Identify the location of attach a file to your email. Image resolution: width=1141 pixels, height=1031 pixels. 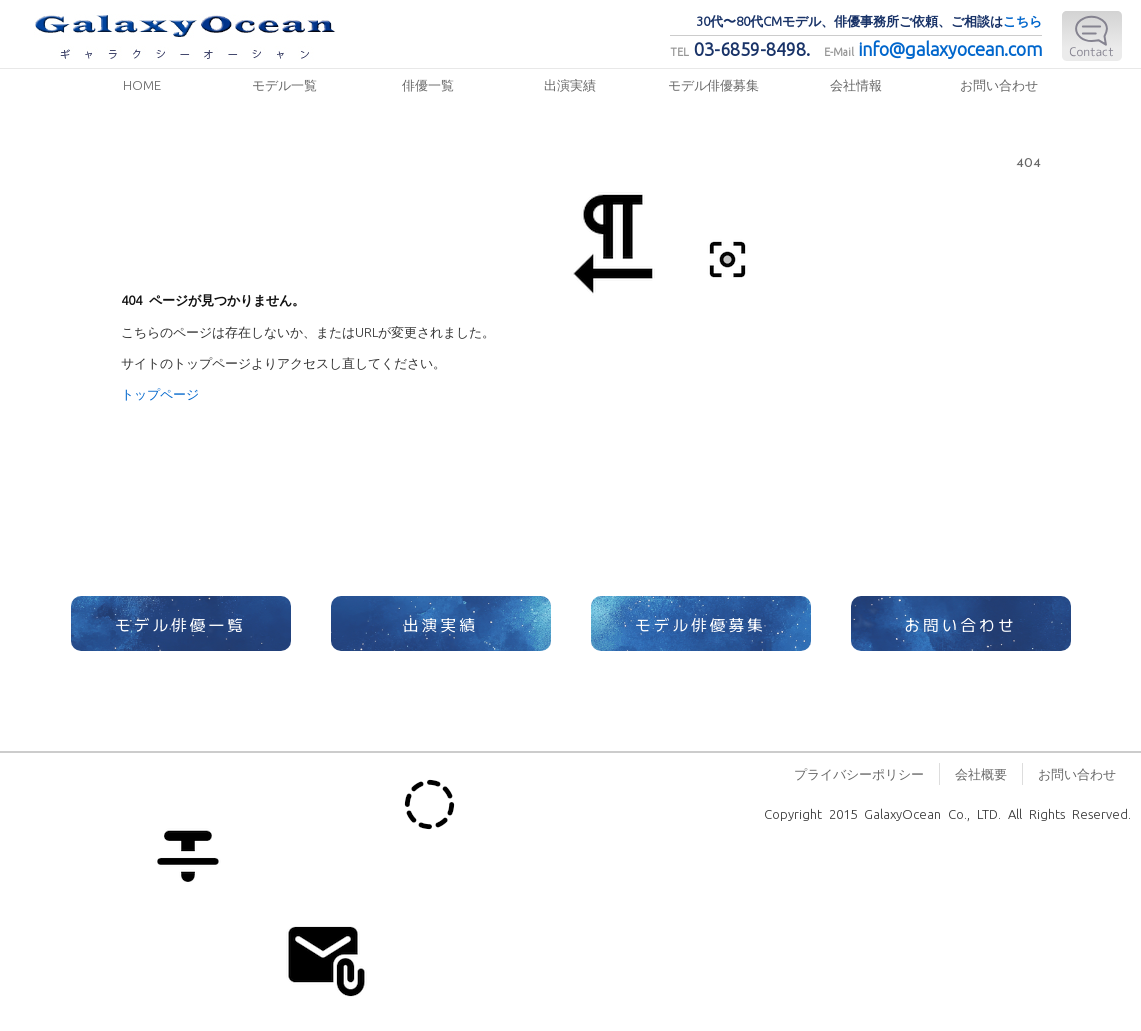
(326, 961).